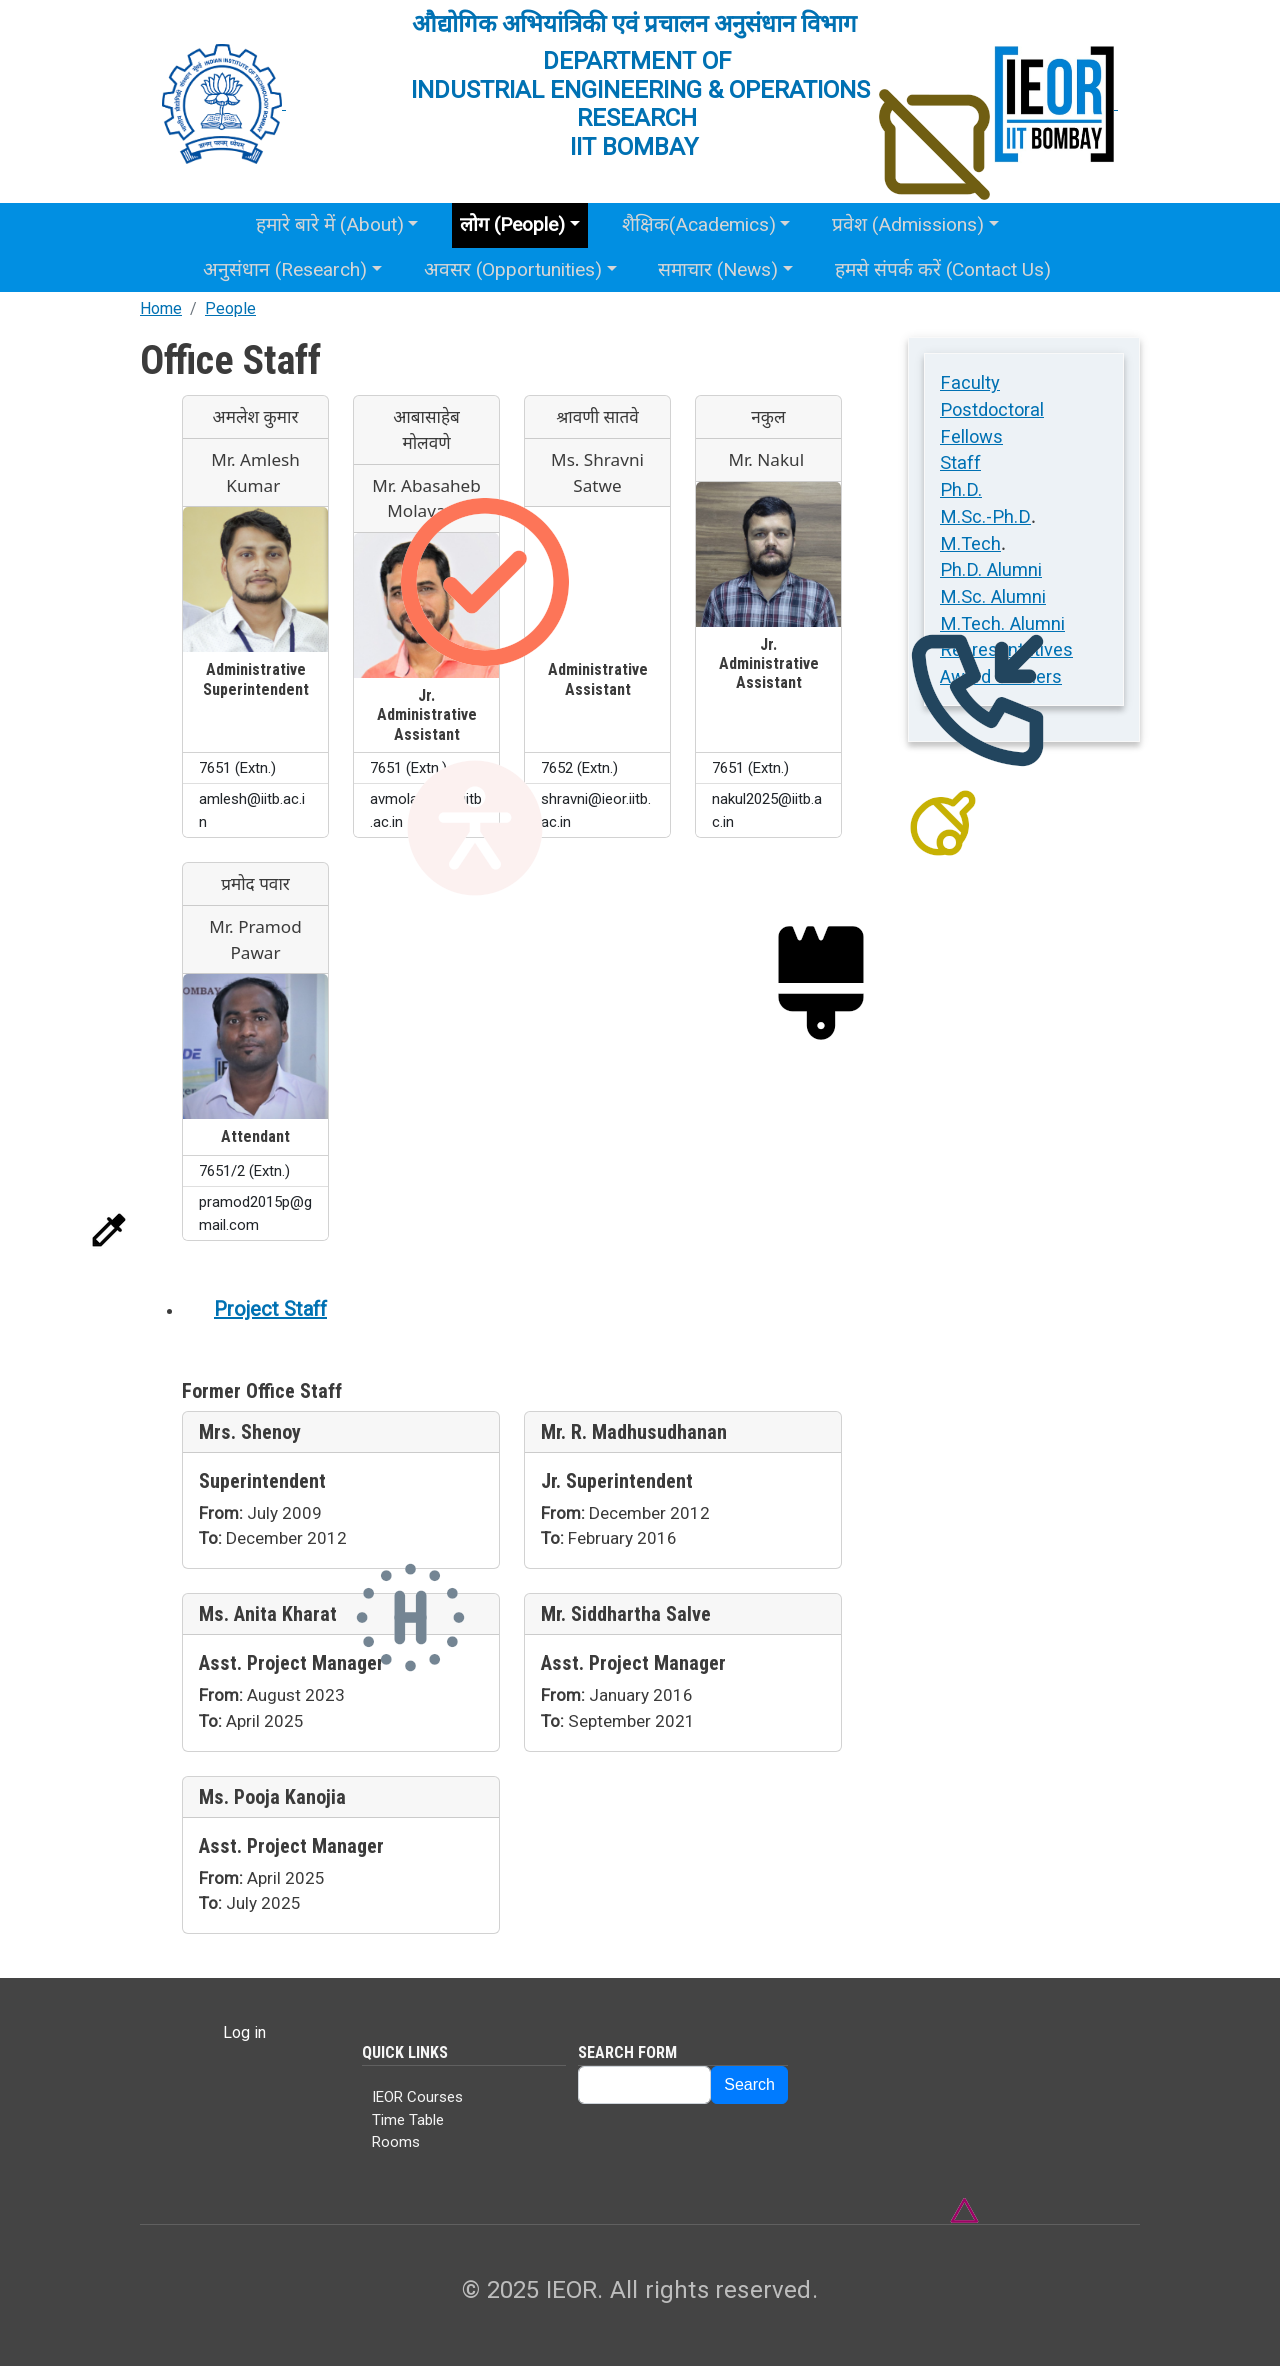 This screenshot has width=1280, height=2366. I want to click on indicates a completed or successful action, so click(485, 582).